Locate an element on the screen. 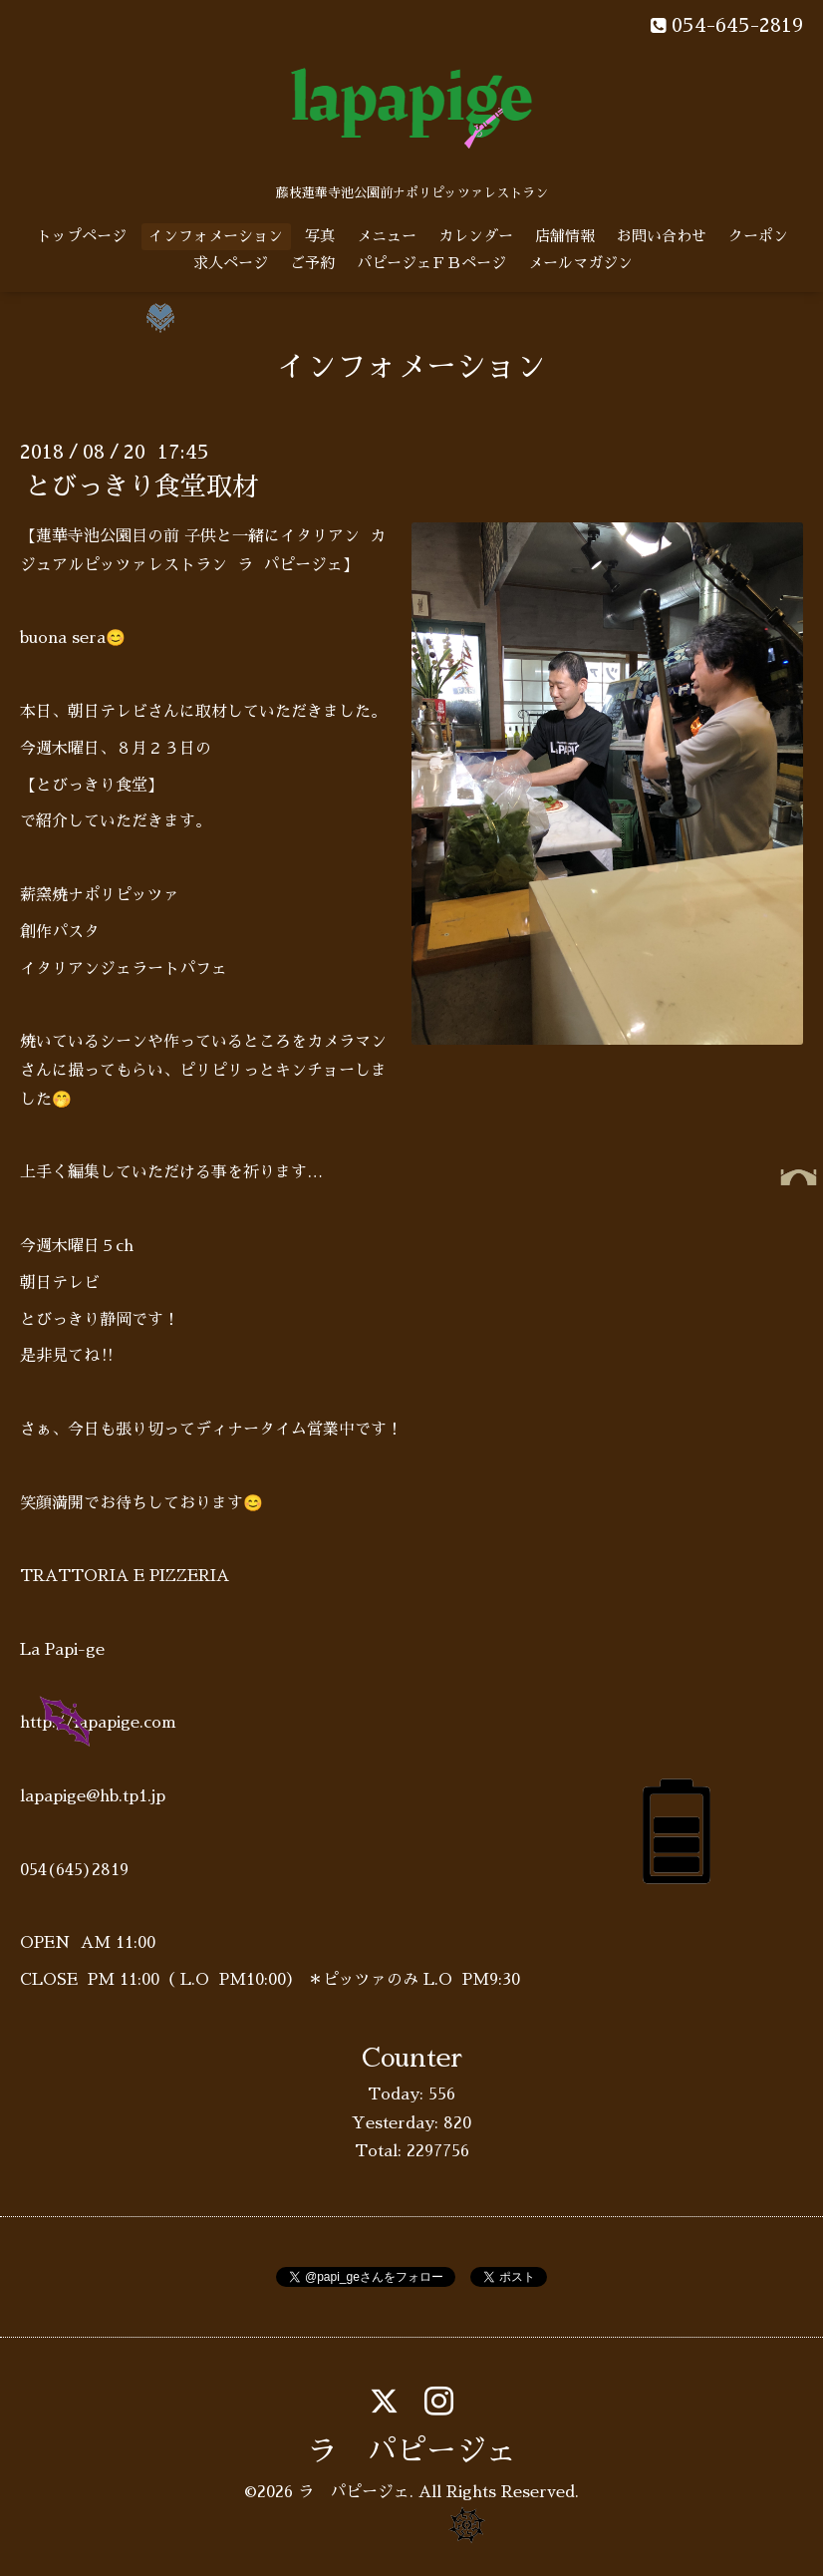  build or place a bridge structure is located at coordinates (798, 1168).